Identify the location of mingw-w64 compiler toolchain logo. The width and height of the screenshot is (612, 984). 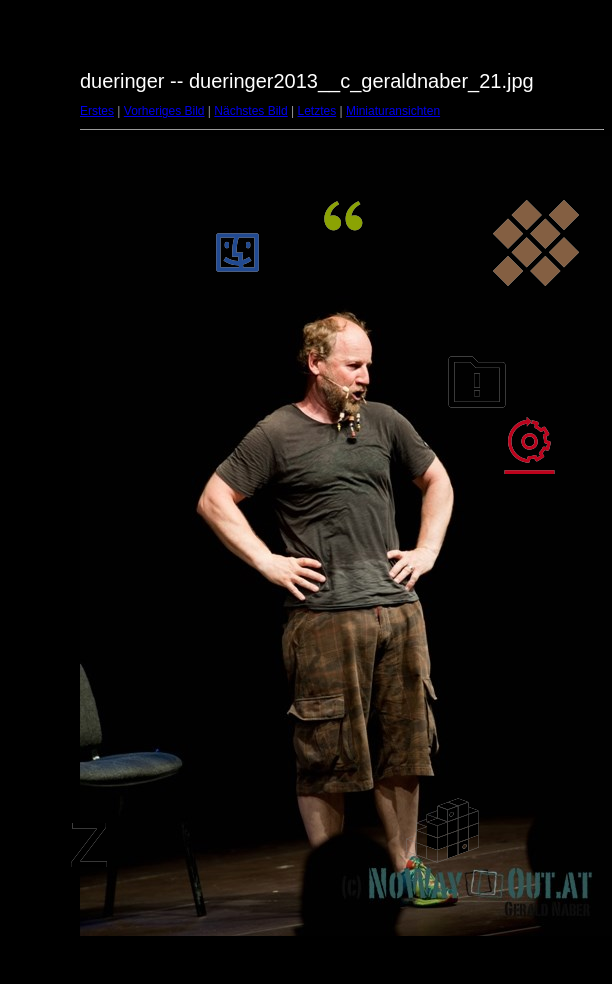
(536, 243).